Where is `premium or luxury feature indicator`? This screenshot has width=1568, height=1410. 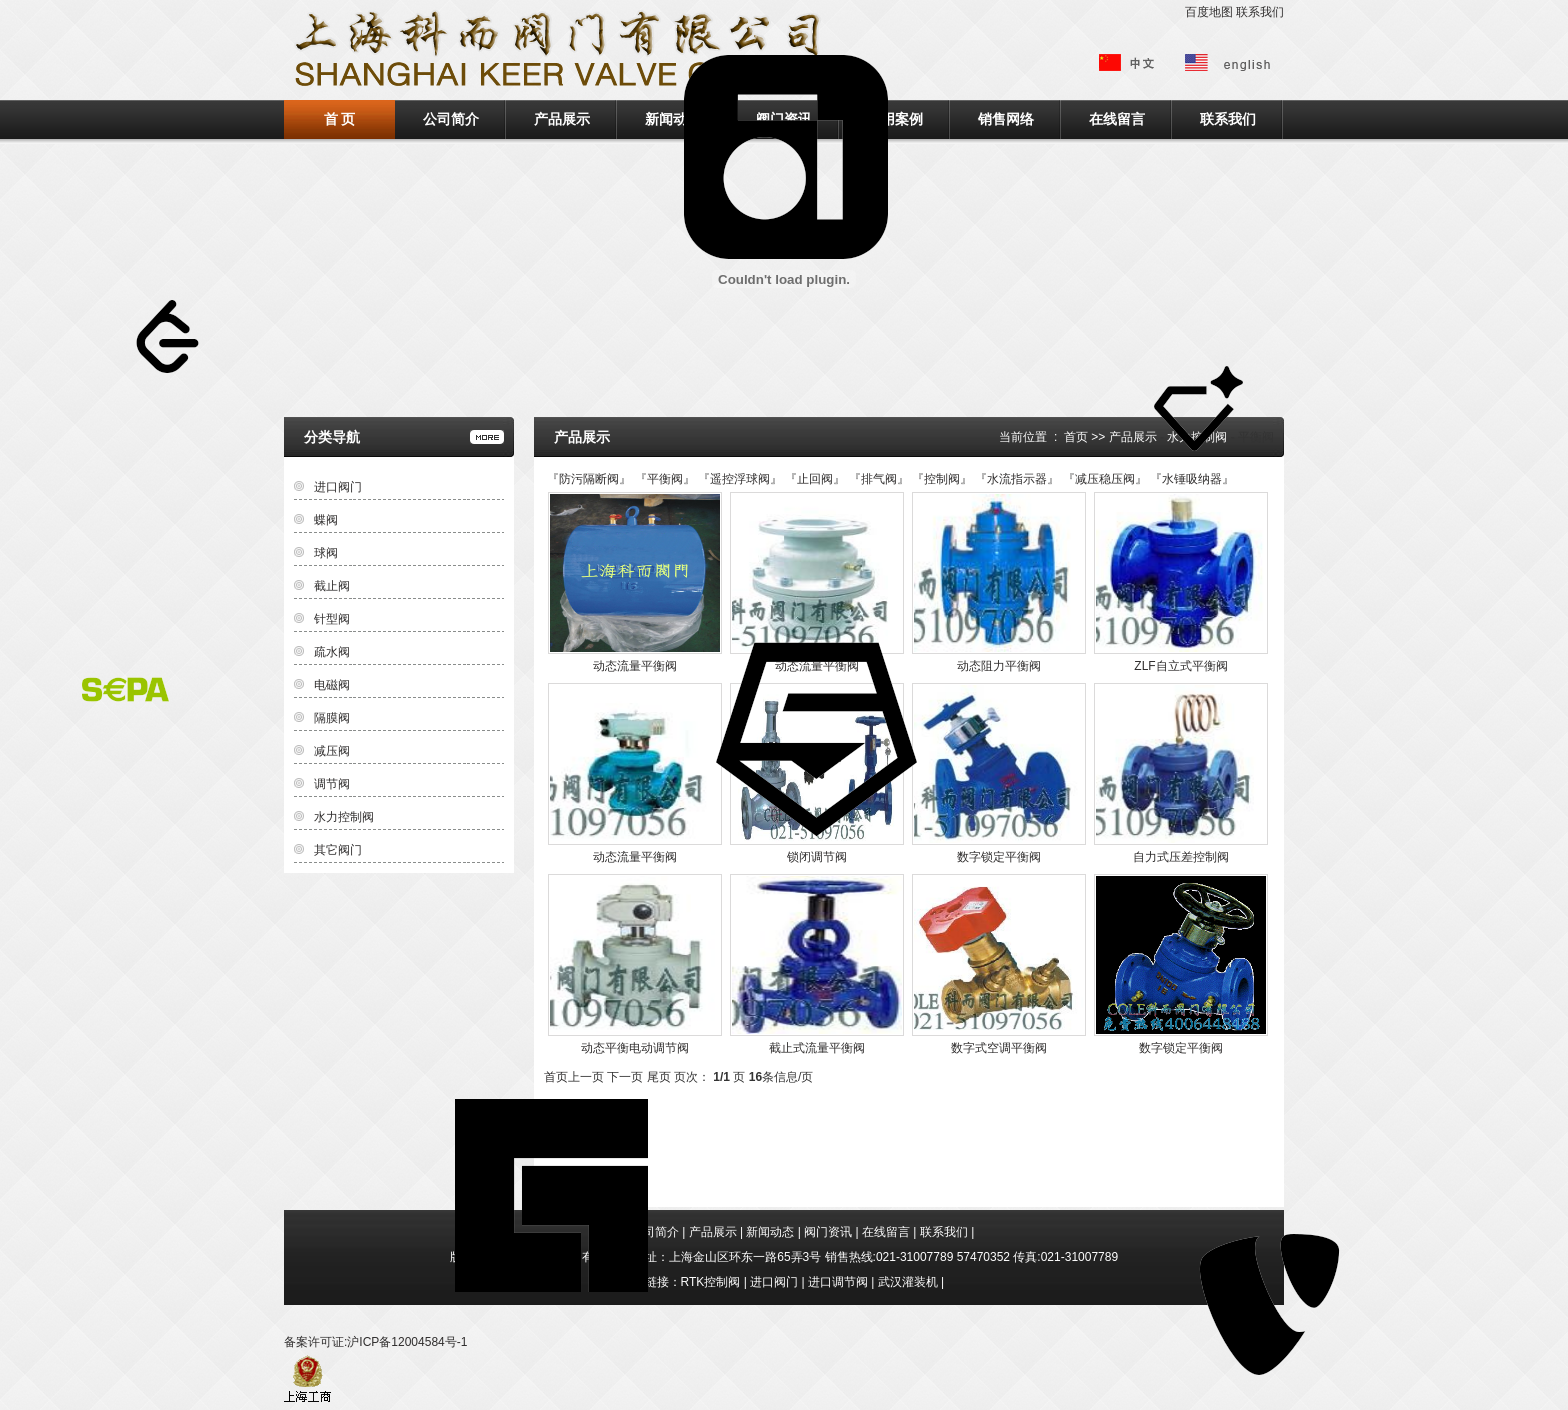 premium or luxury feature indicator is located at coordinates (1198, 410).